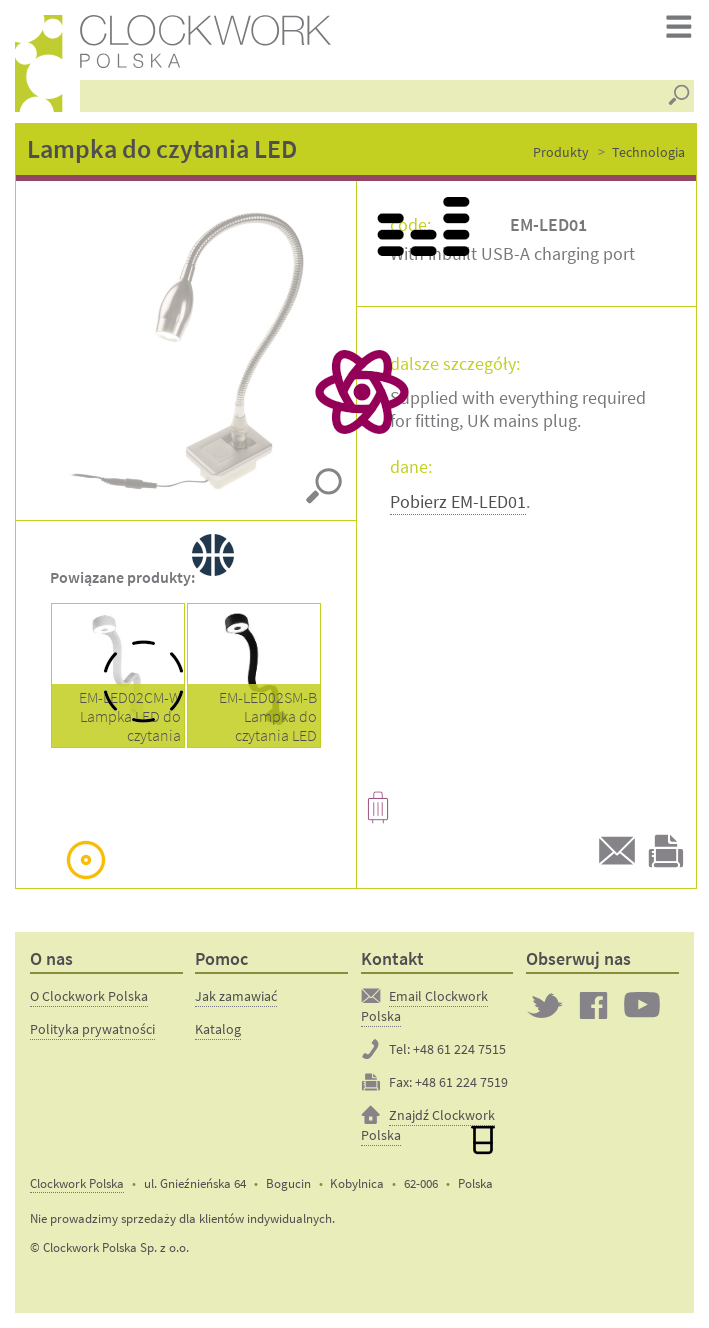  Describe the element at coordinates (378, 808) in the screenshot. I see `access travel or trip planning features` at that location.